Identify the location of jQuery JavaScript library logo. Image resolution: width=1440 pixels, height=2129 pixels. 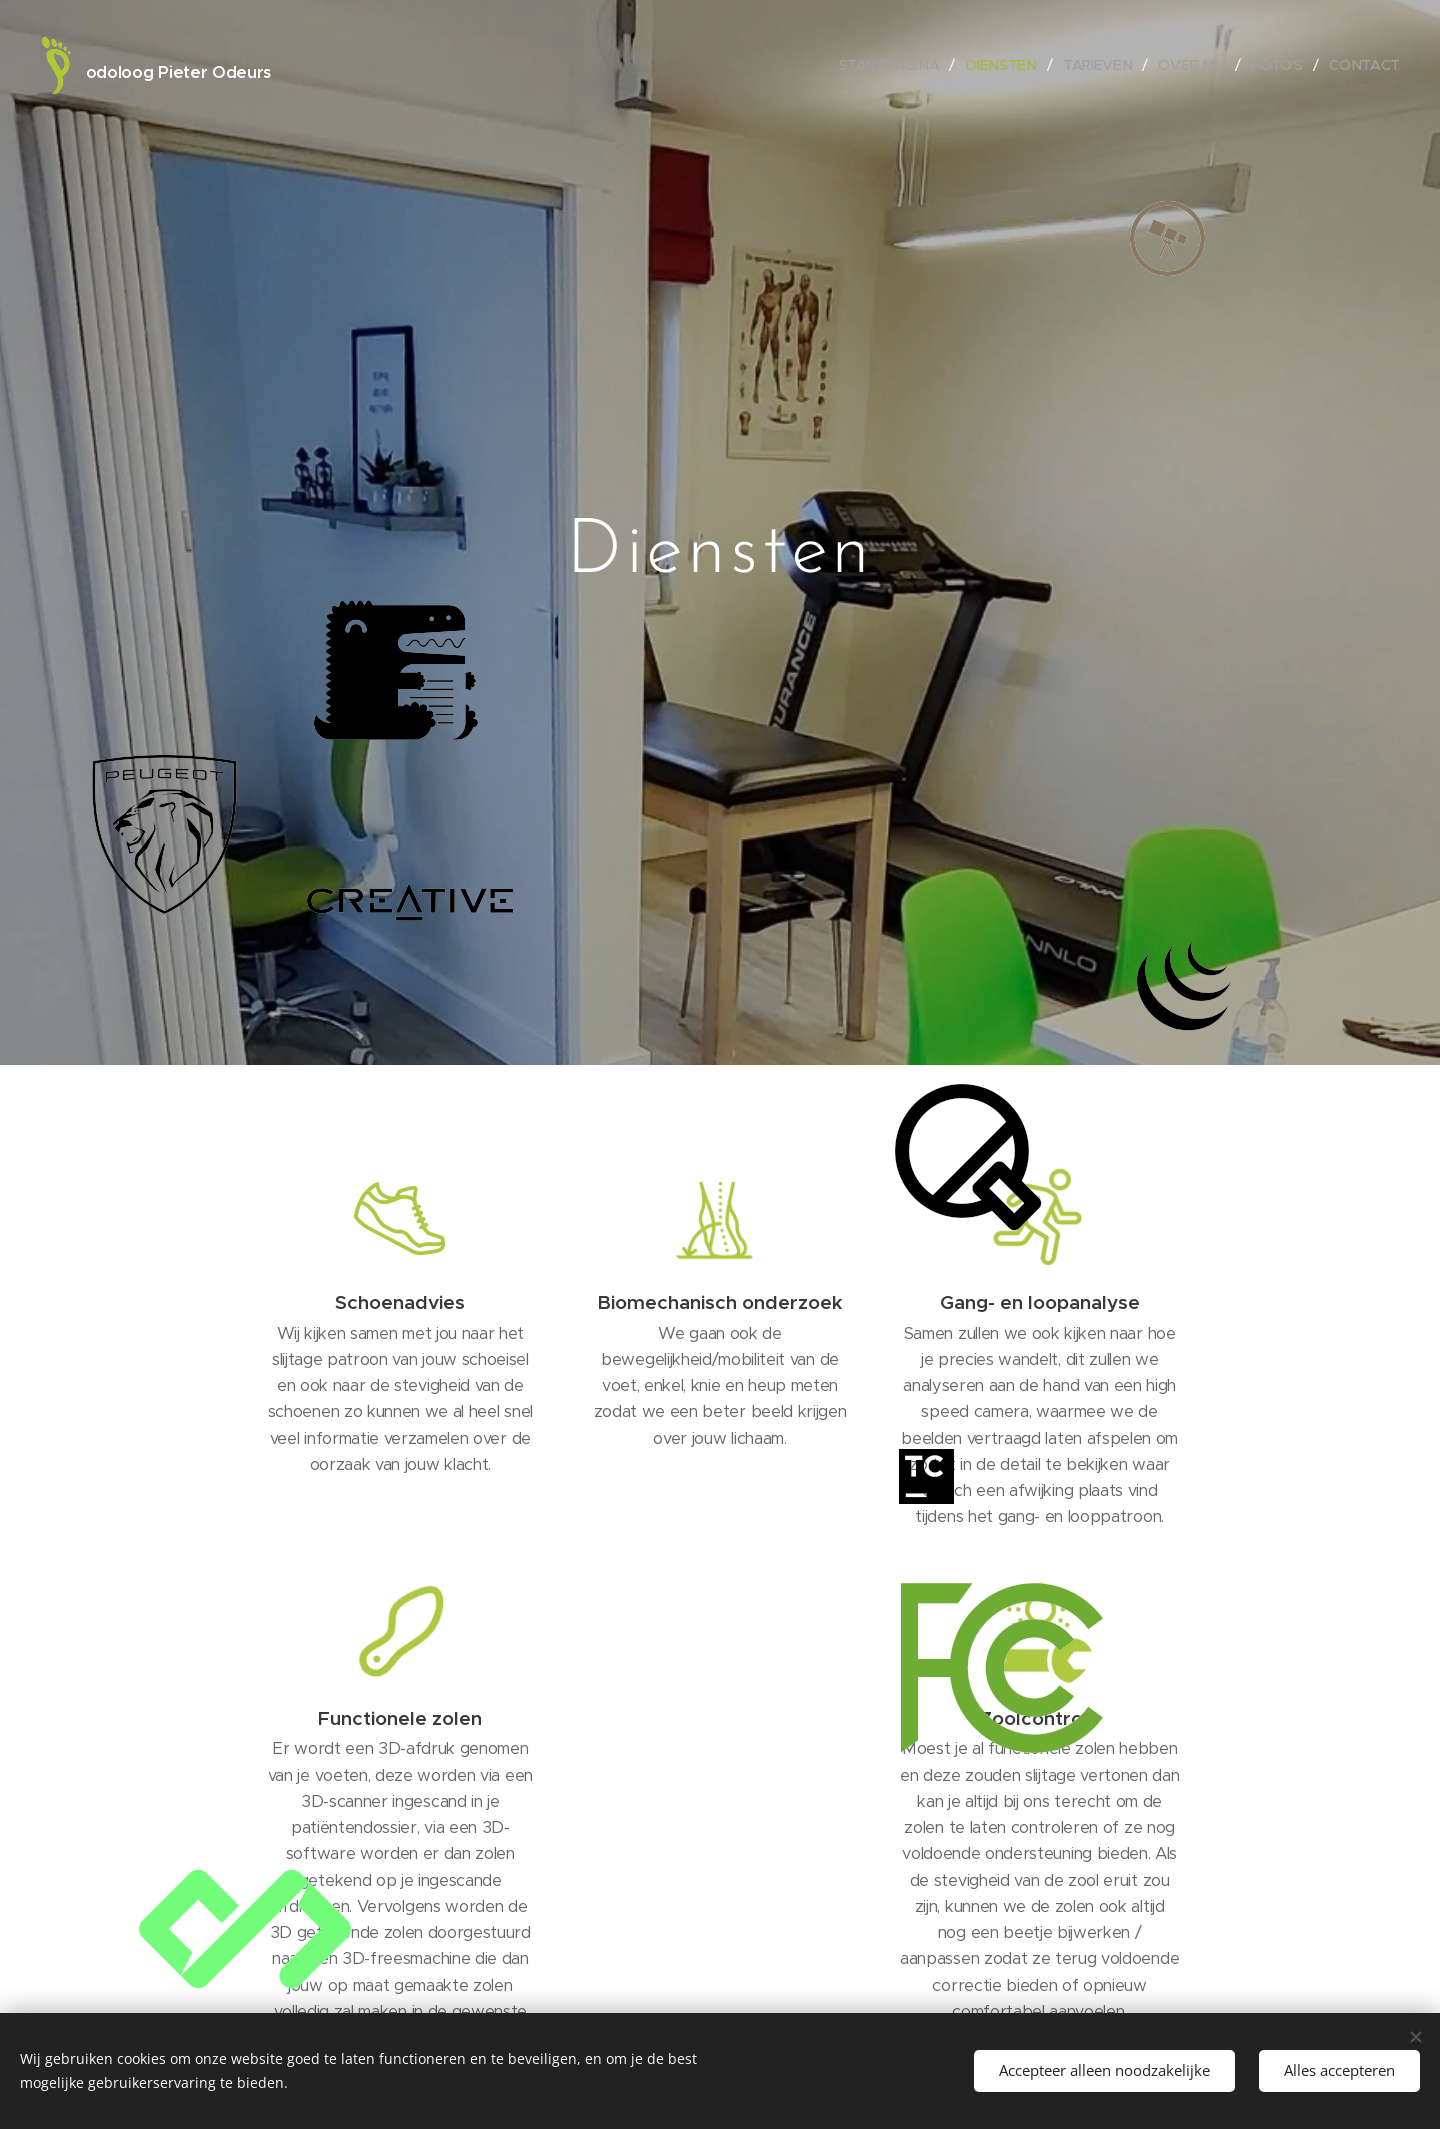
(1184, 985).